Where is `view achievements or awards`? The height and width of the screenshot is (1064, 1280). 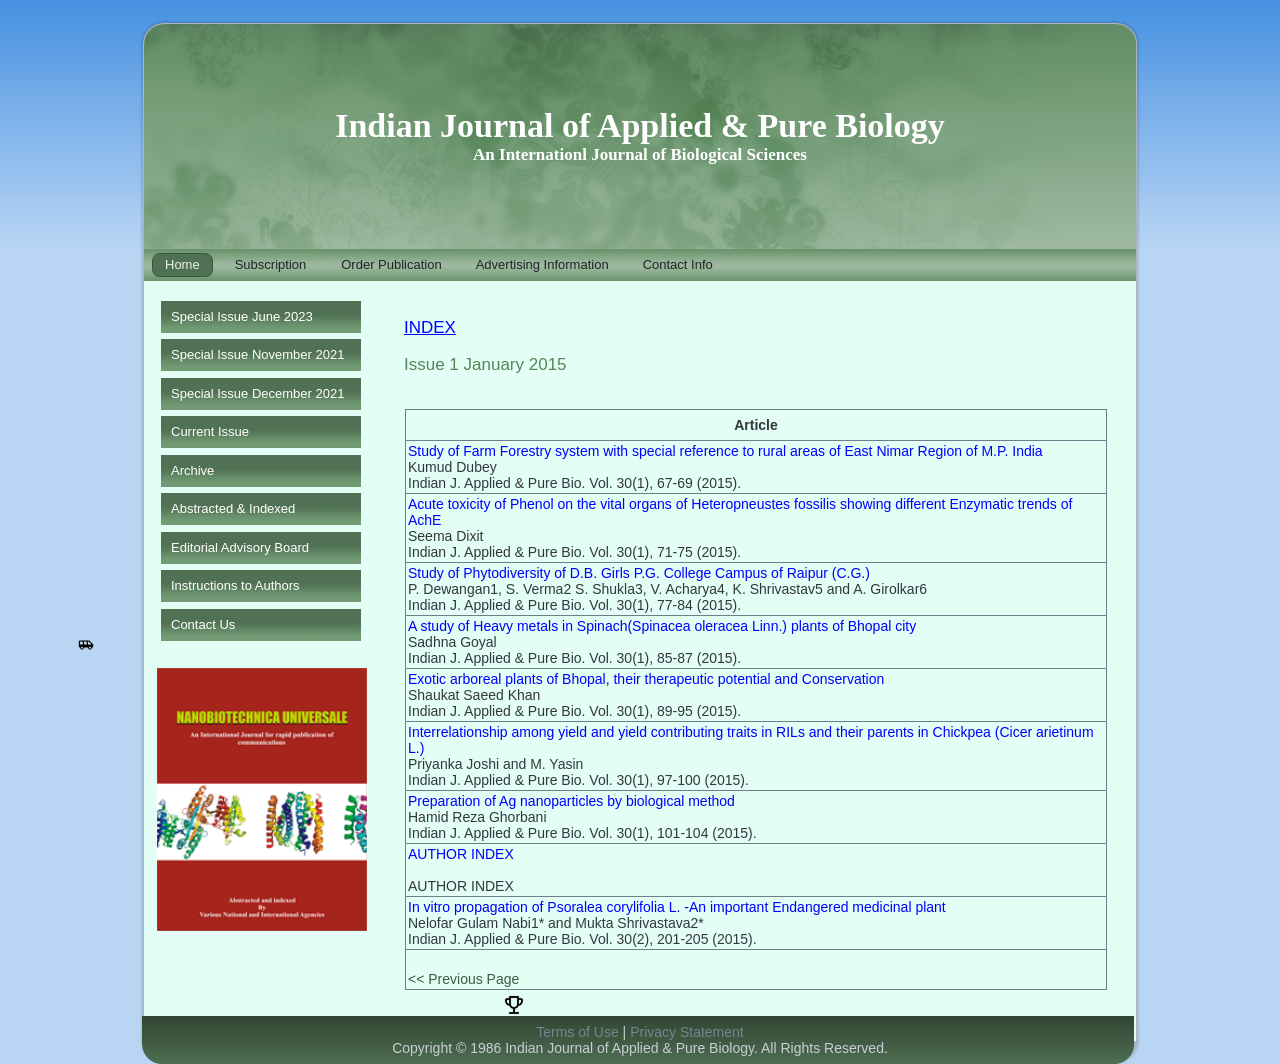
view achievements or awards is located at coordinates (514, 1005).